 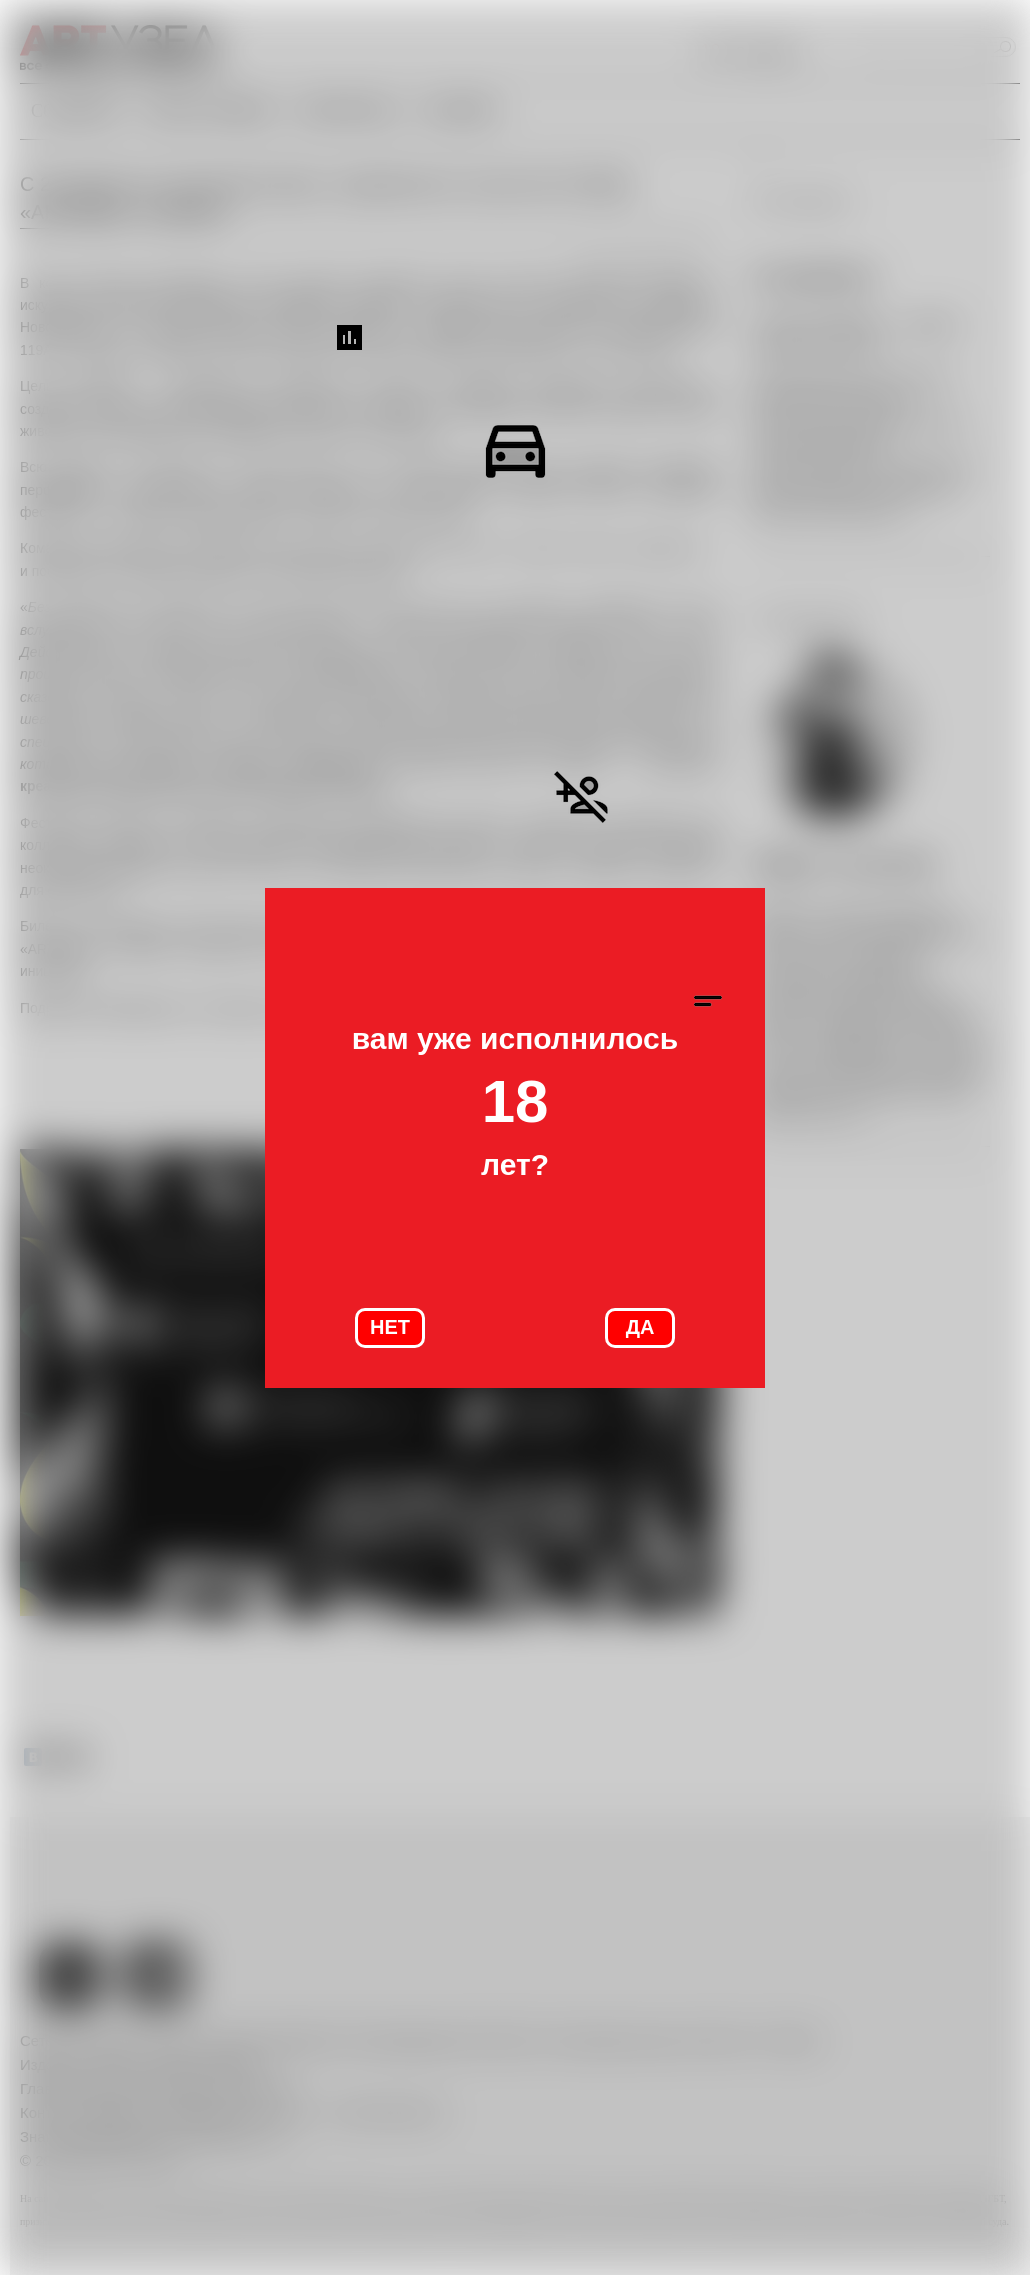 What do you see at coordinates (582, 795) in the screenshot?
I see `indicates adding contacts is disabled` at bounding box center [582, 795].